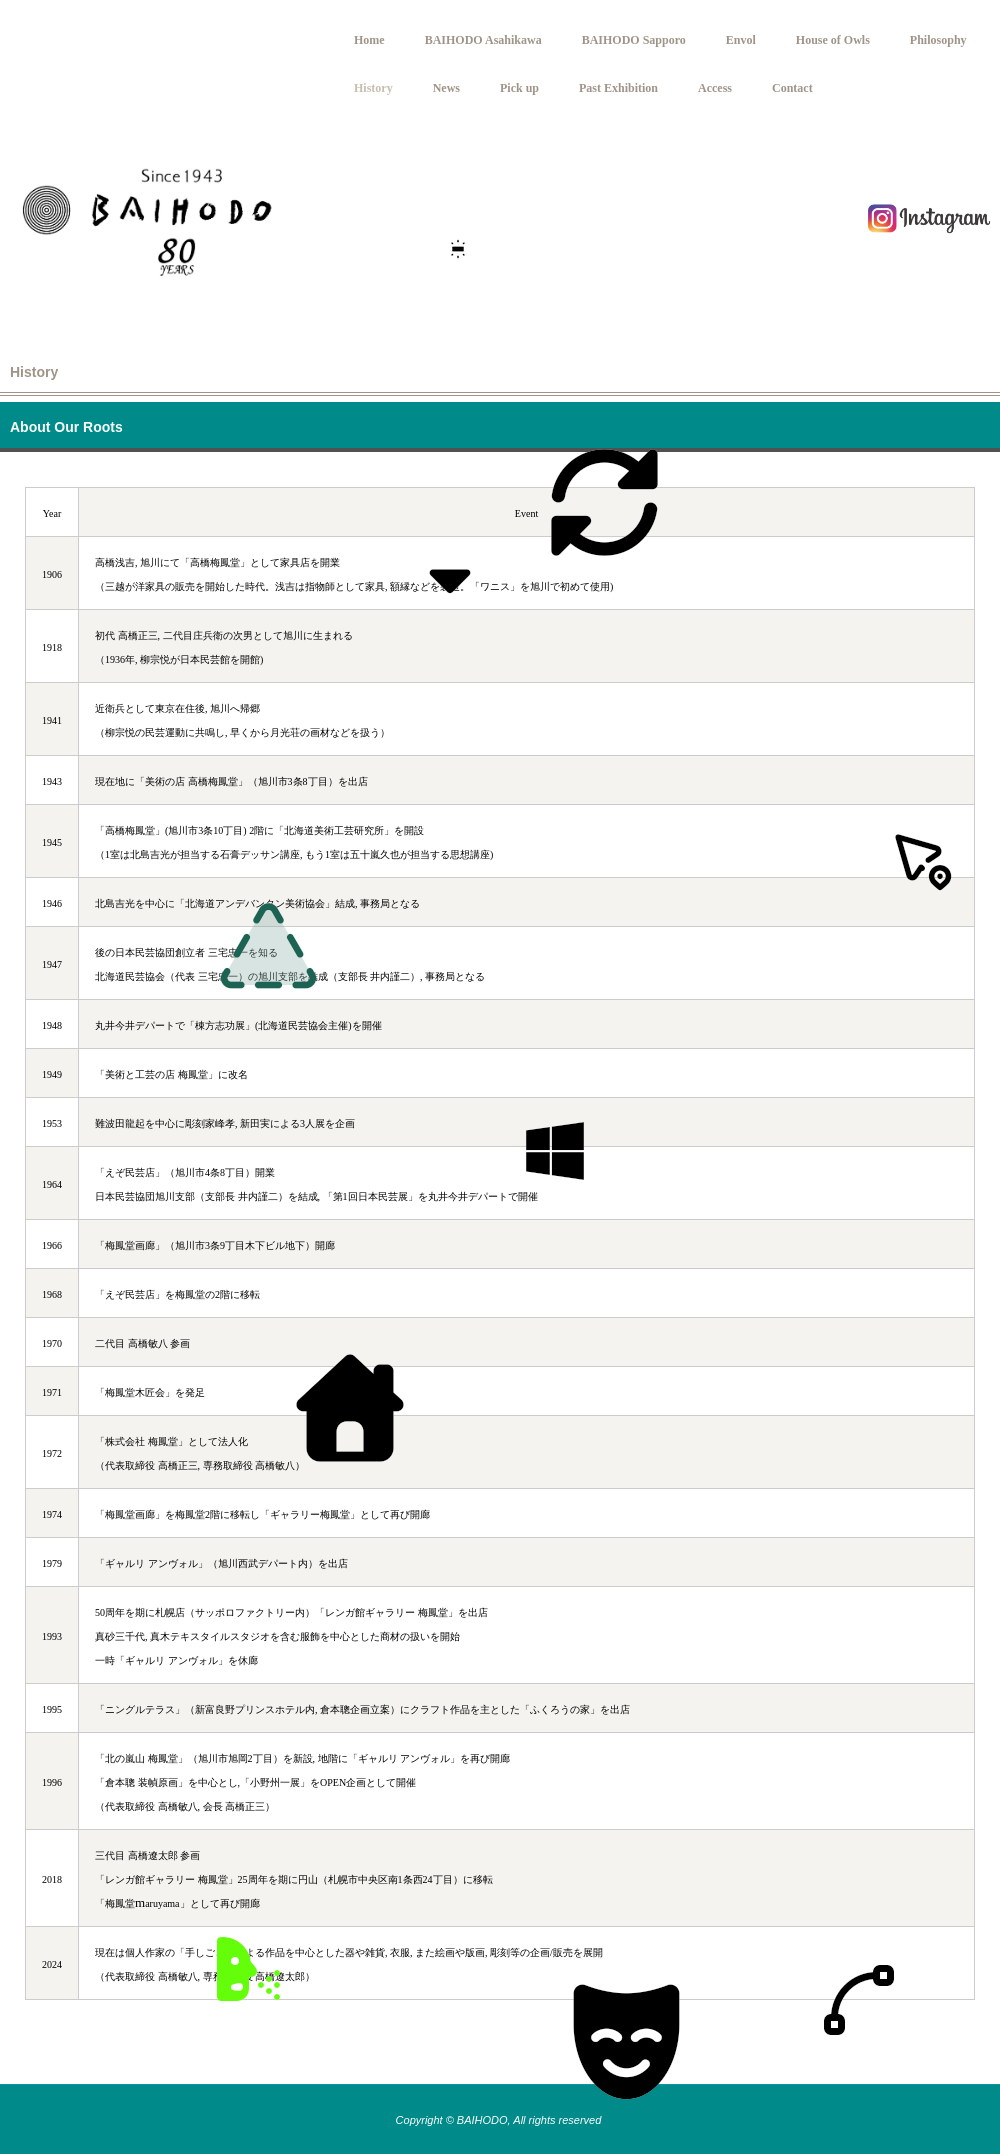  Describe the element at coordinates (350, 1408) in the screenshot. I see `navigate to home screen` at that location.